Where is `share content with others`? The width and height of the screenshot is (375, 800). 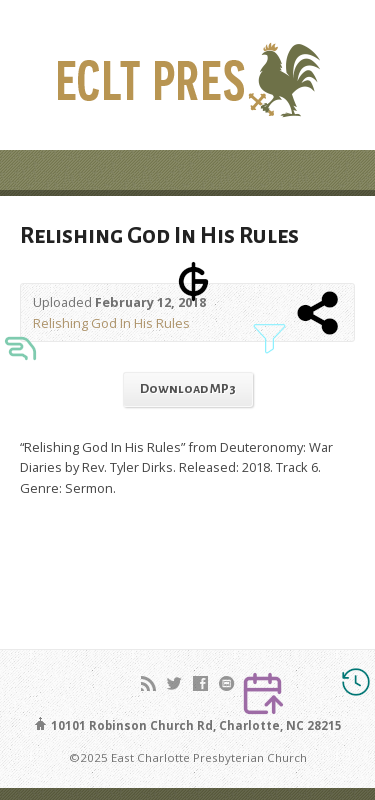 share content with others is located at coordinates (319, 313).